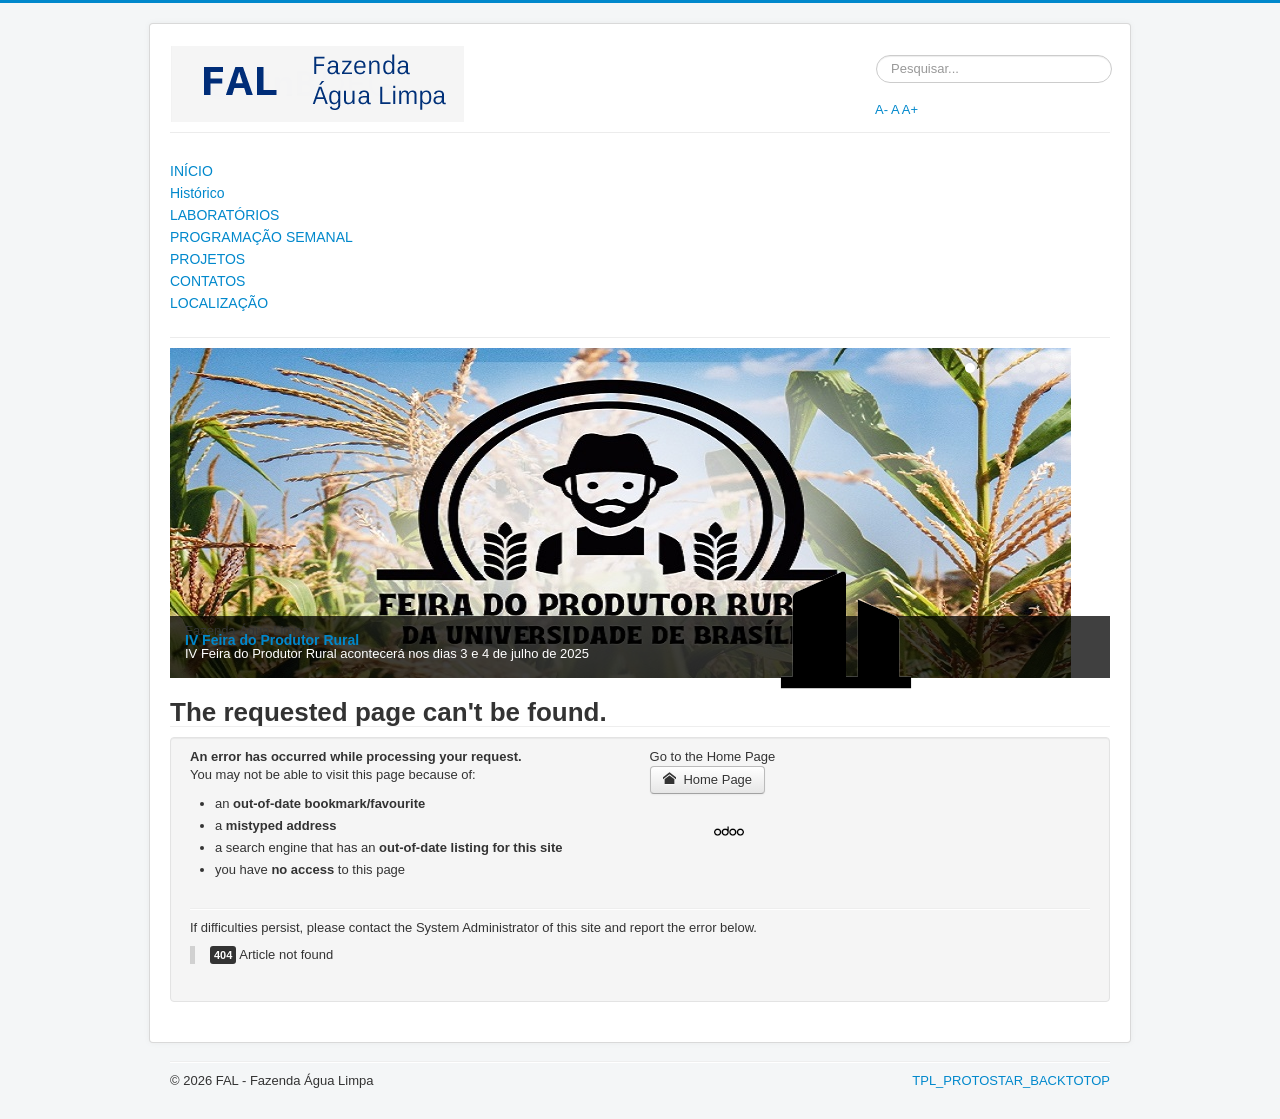 The image size is (1280, 1119). I want to click on view company or business profile, so click(846, 635).